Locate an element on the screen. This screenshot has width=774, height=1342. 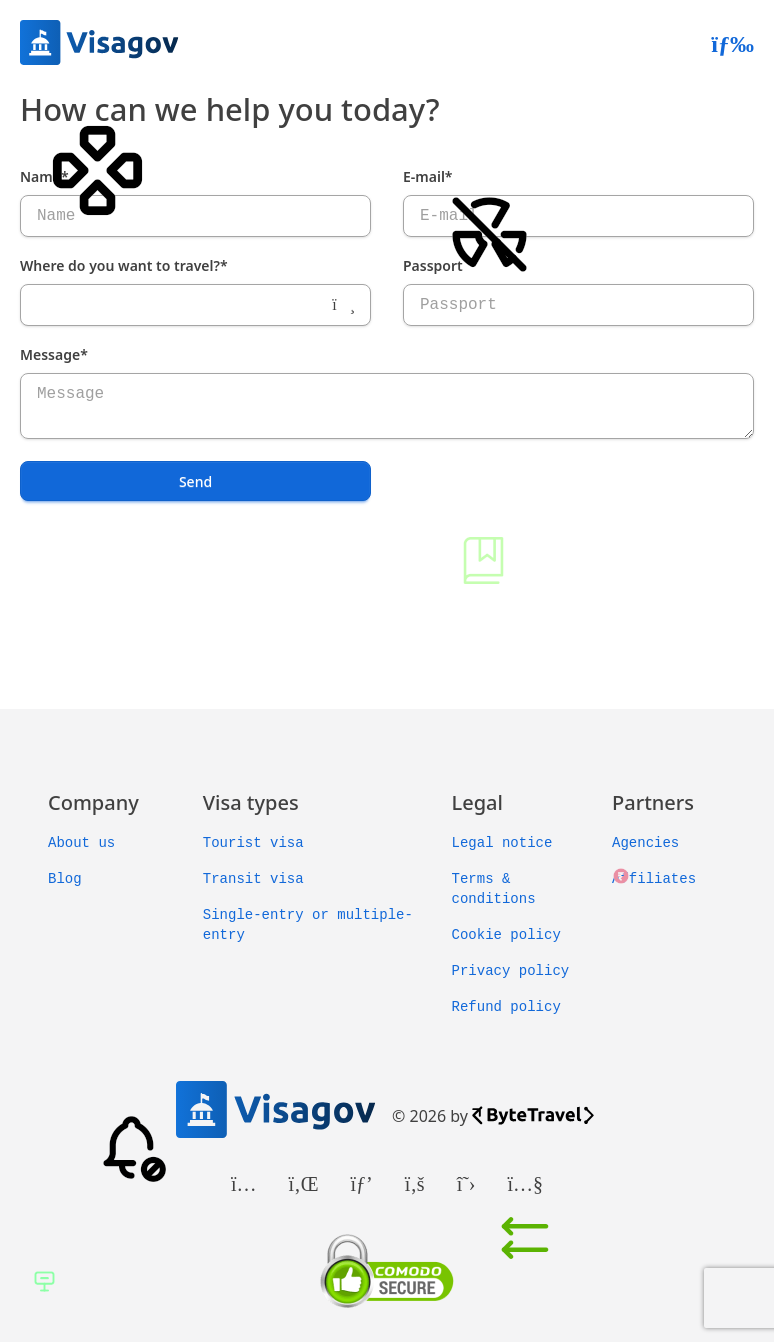
disable radiation or hazard alerts is located at coordinates (489, 234).